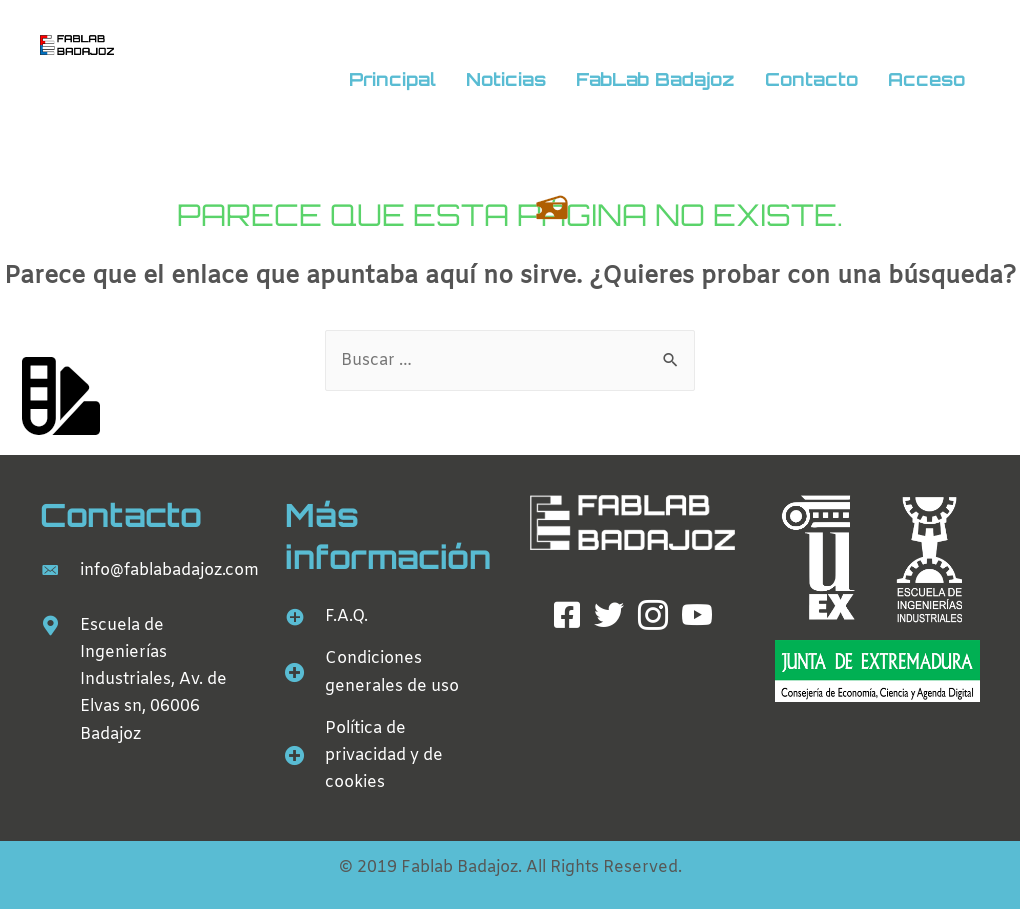 The image size is (1020, 909). Describe the element at coordinates (61, 396) in the screenshot. I see `access color palette or theme settings` at that location.